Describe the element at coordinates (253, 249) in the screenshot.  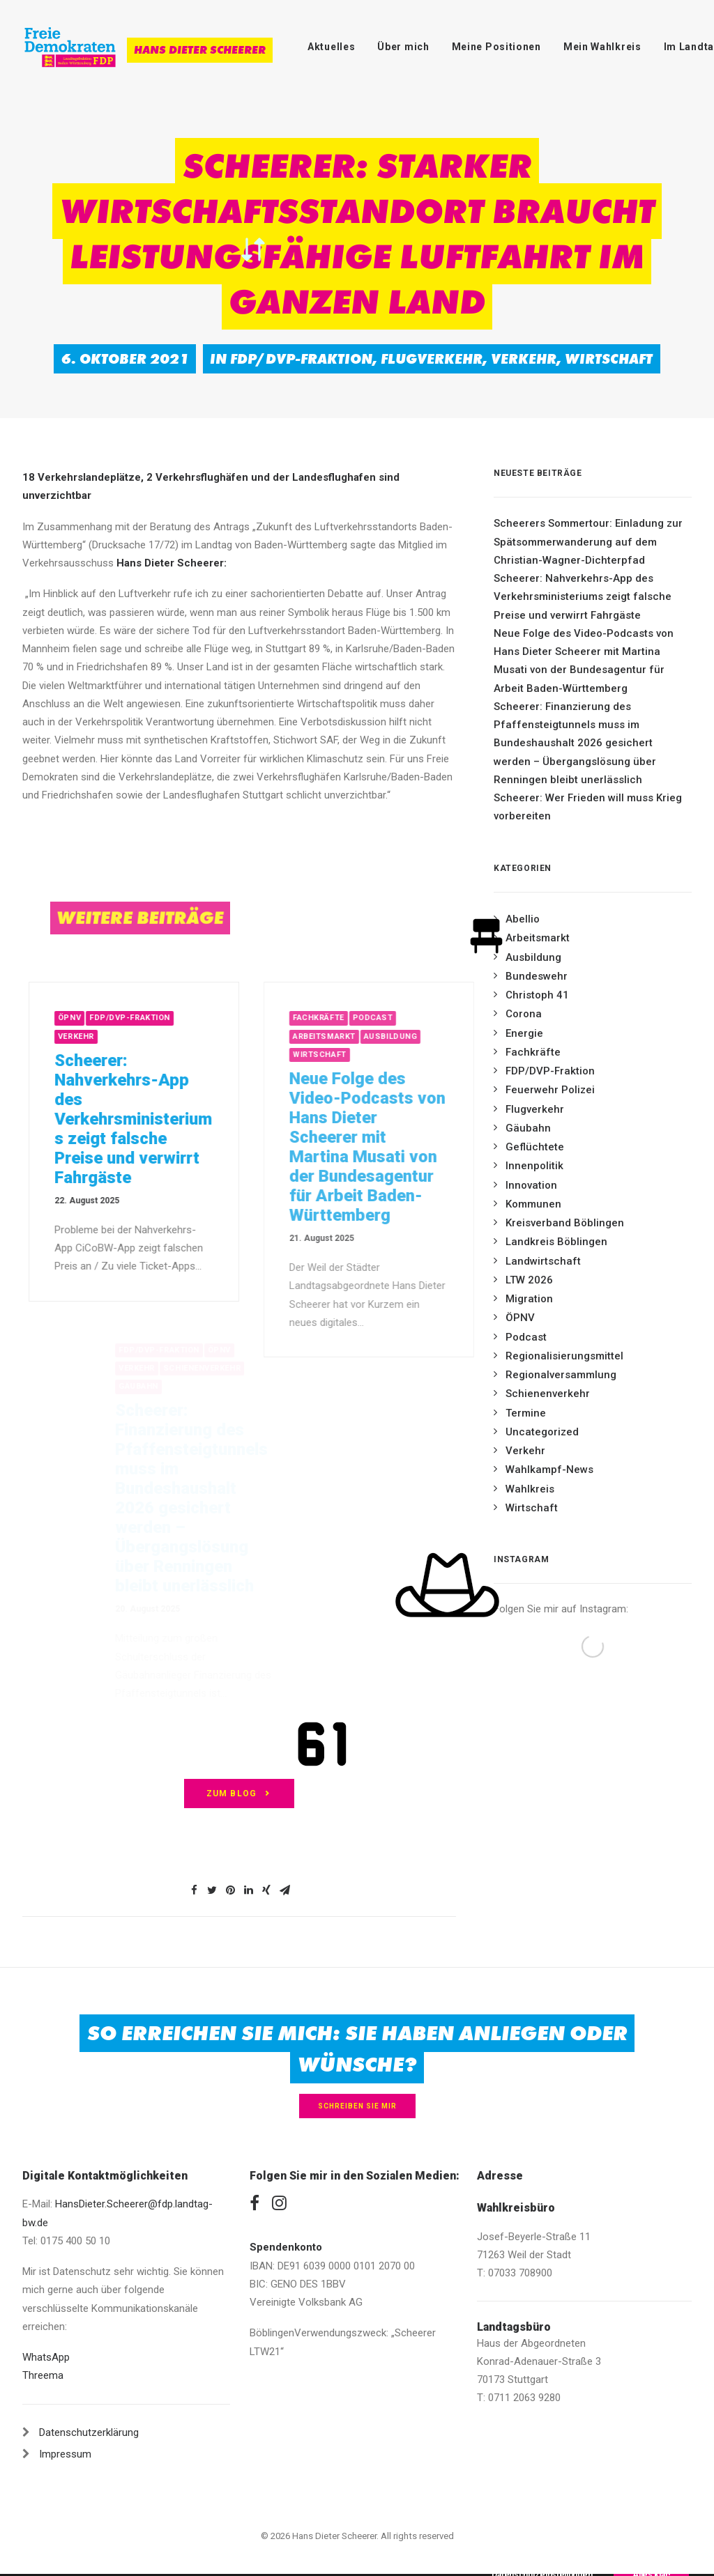
I see `sort items in ascending or descending order` at that location.